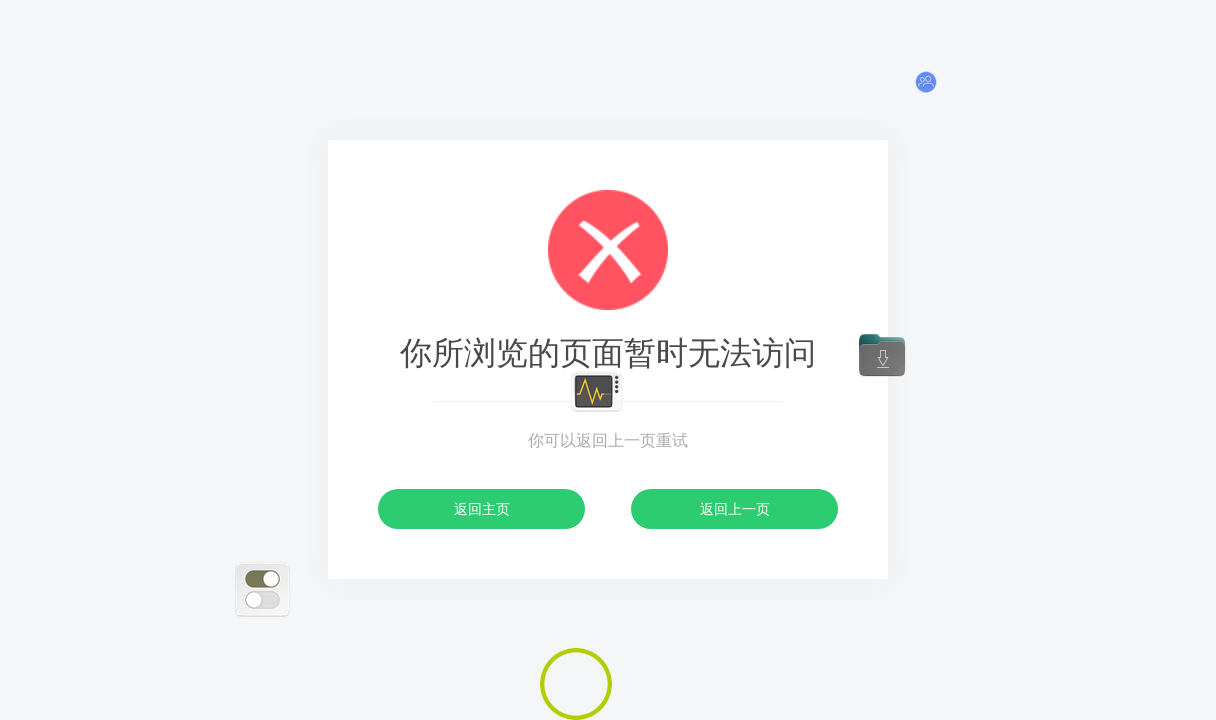 The width and height of the screenshot is (1216, 720). Describe the element at coordinates (926, 82) in the screenshot. I see `access user account settings` at that location.